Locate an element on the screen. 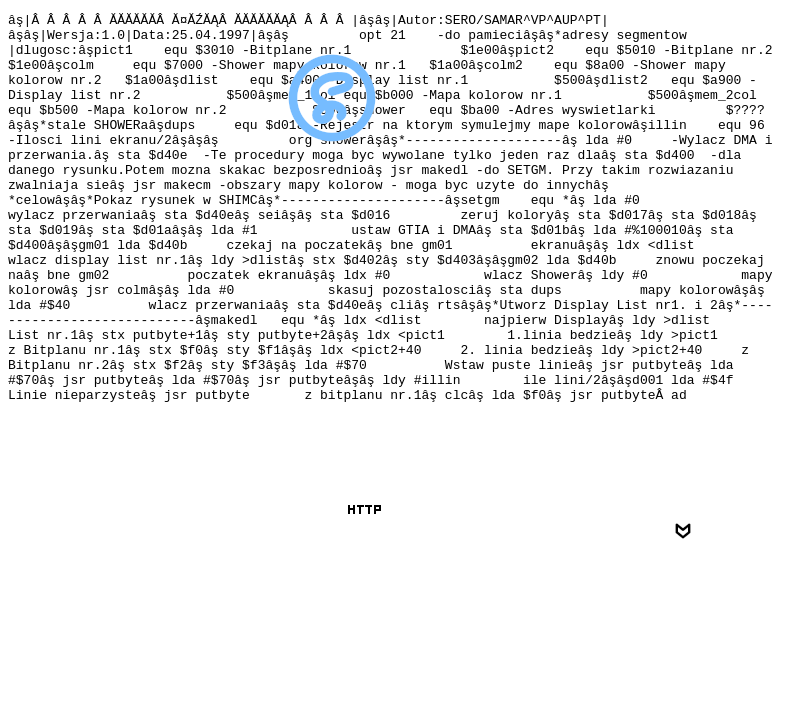 Image resolution: width=787 pixels, height=720 pixels. indicates sass stylesheet technology is located at coordinates (332, 98).